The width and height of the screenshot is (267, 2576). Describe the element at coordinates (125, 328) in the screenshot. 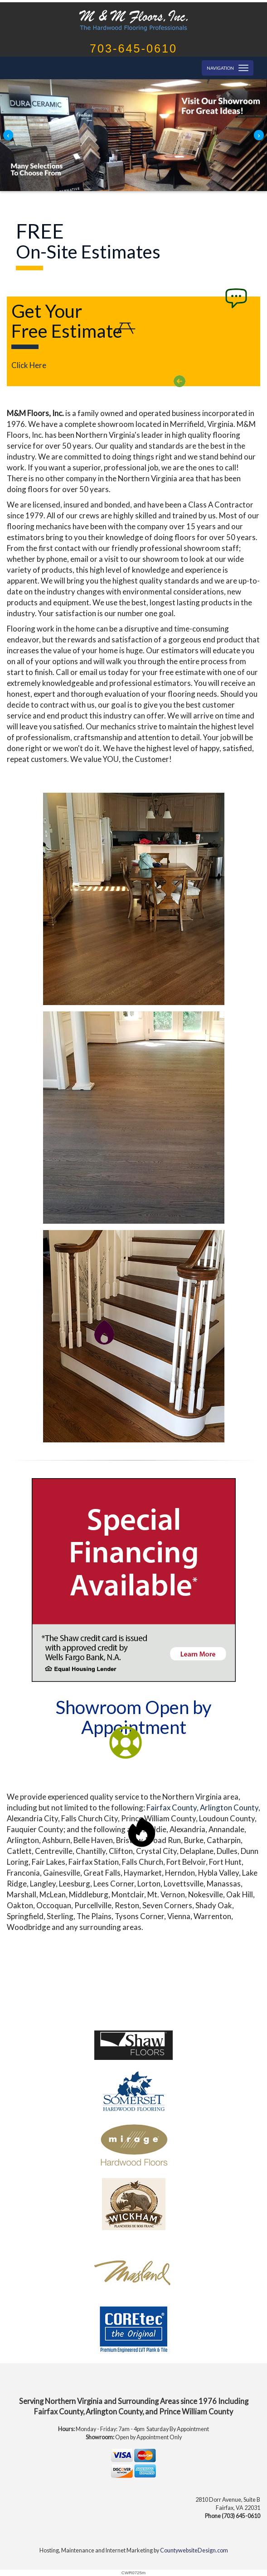

I see `find nearby picnic areas or rest stops` at that location.